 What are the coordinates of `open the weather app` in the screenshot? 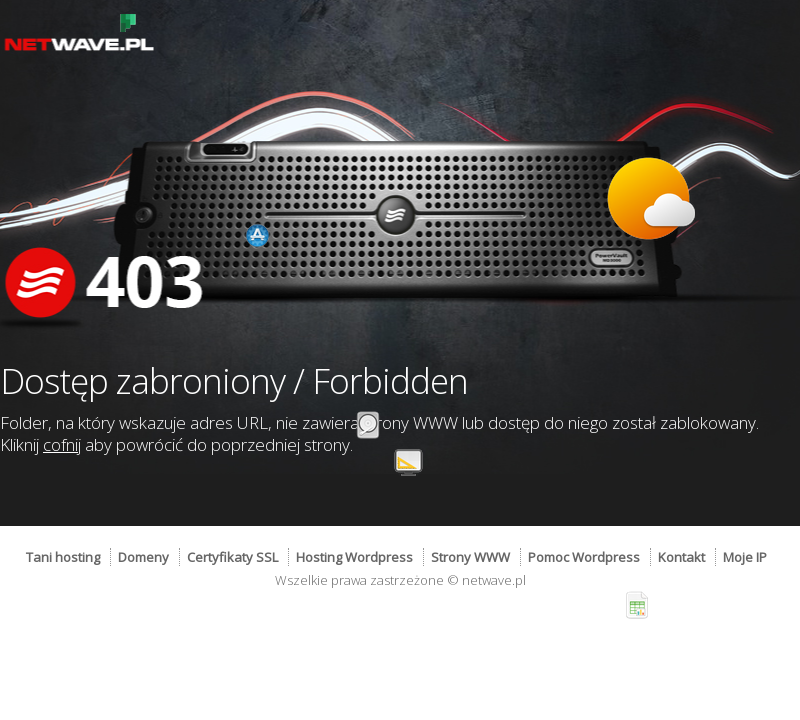 It's located at (648, 198).